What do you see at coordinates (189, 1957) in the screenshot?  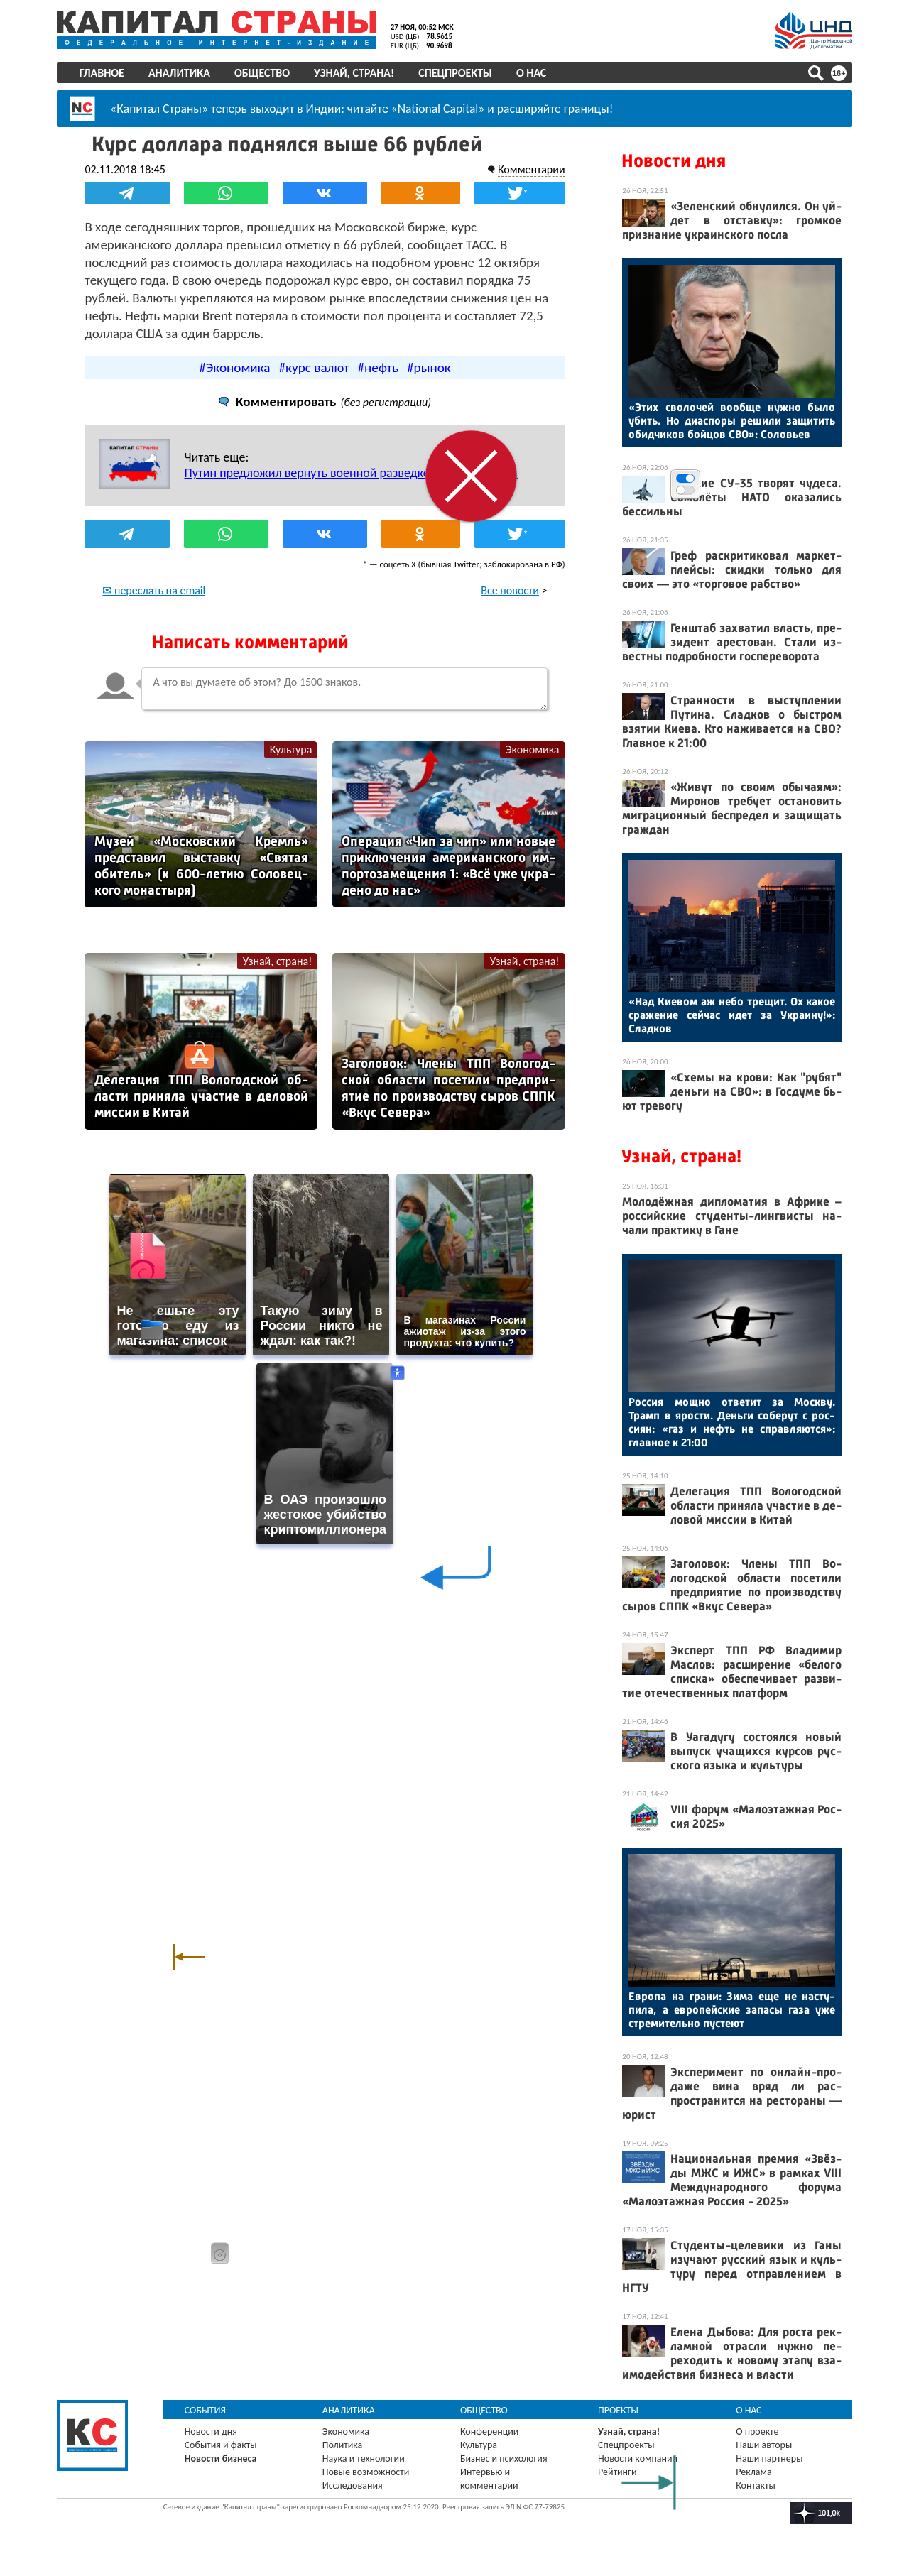 I see `go to the first item in a list or sequence` at bounding box center [189, 1957].